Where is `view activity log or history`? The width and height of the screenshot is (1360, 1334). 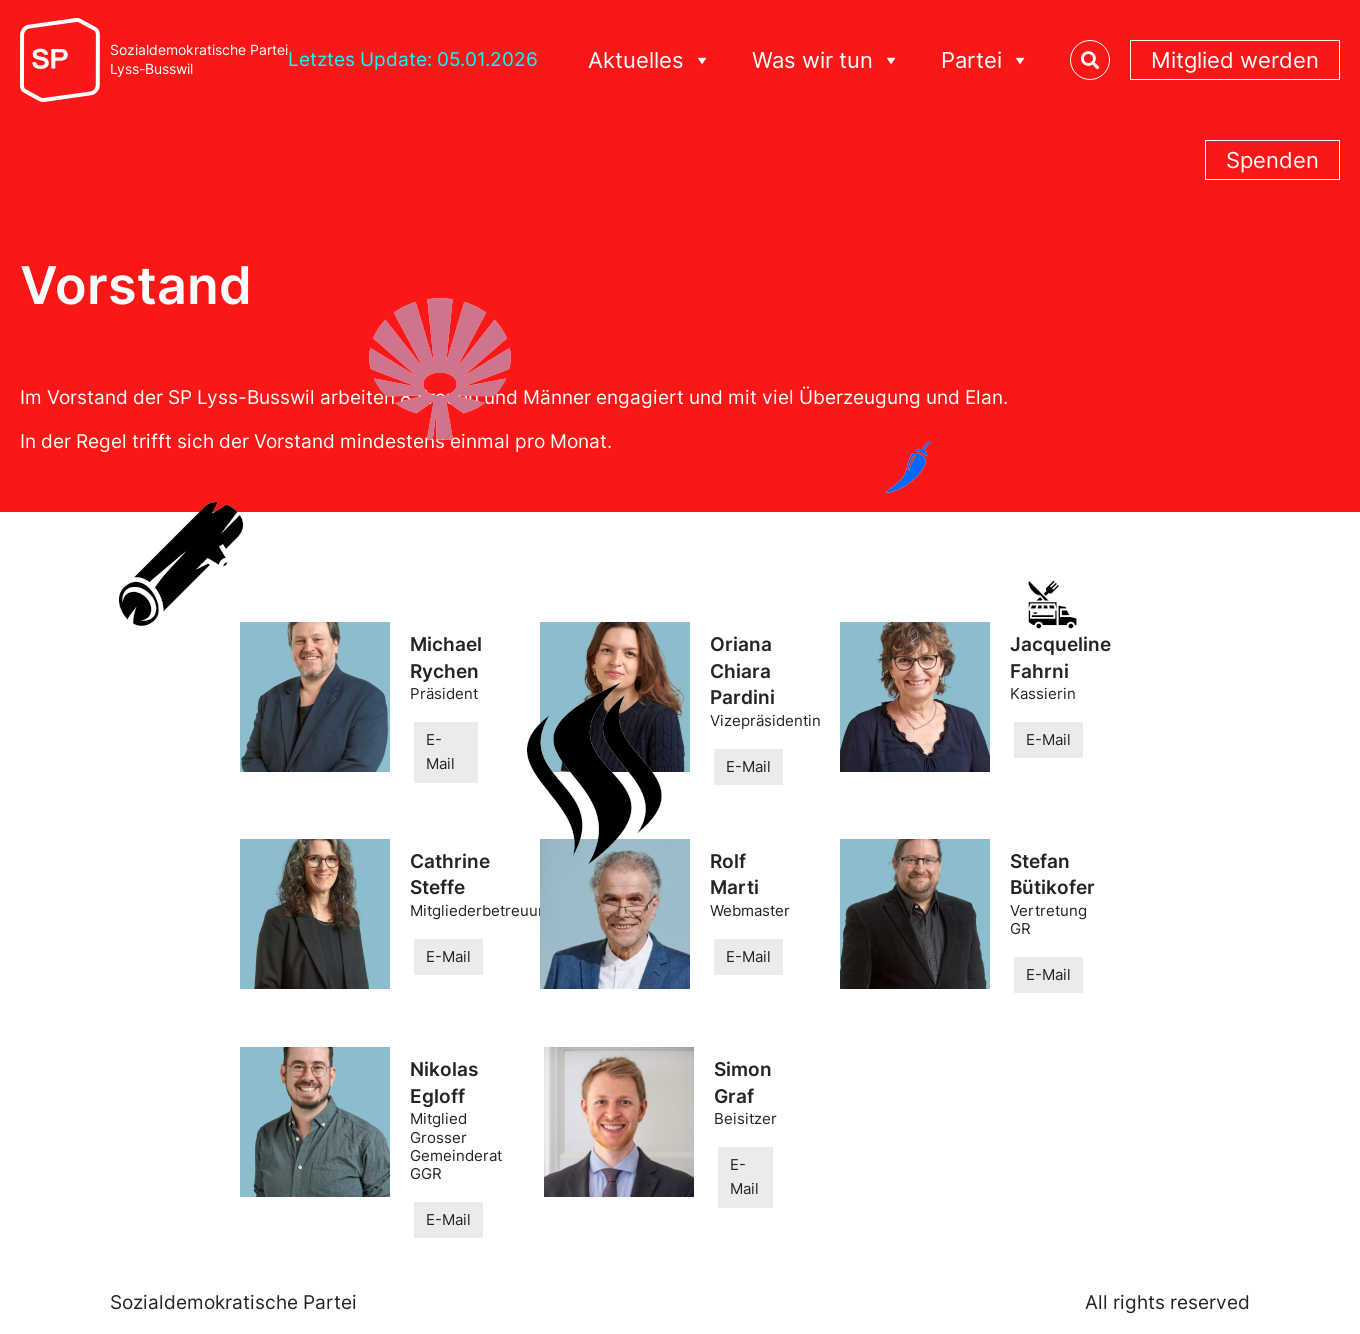
view activity log or history is located at coordinates (181, 564).